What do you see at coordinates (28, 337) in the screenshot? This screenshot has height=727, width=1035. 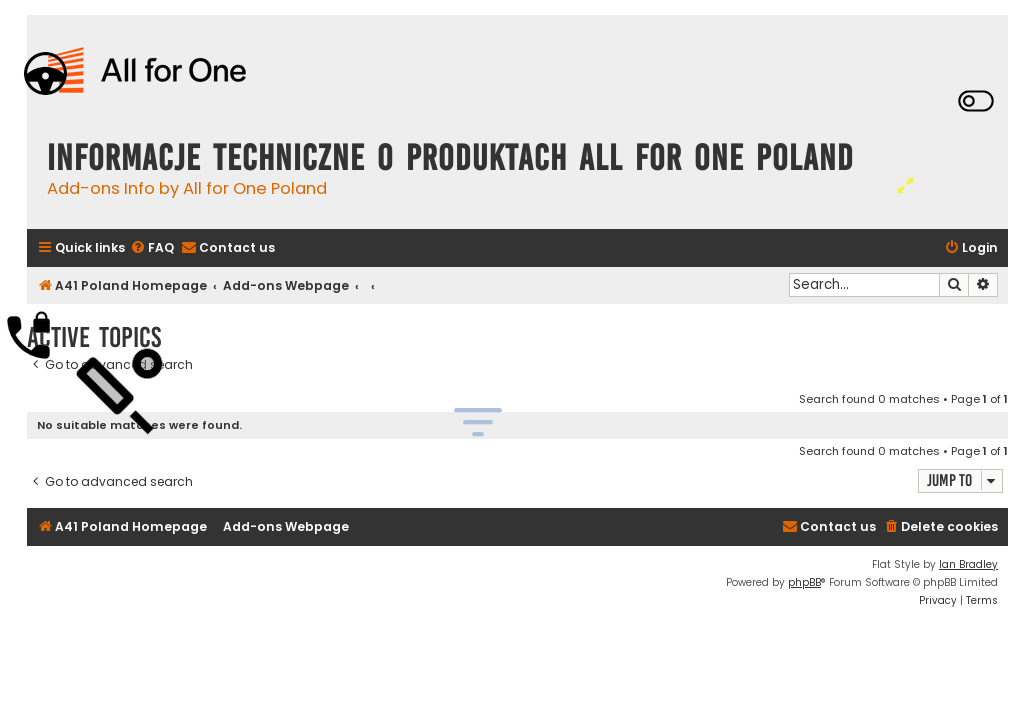 I see `indicates phone or call features are locked` at bounding box center [28, 337].